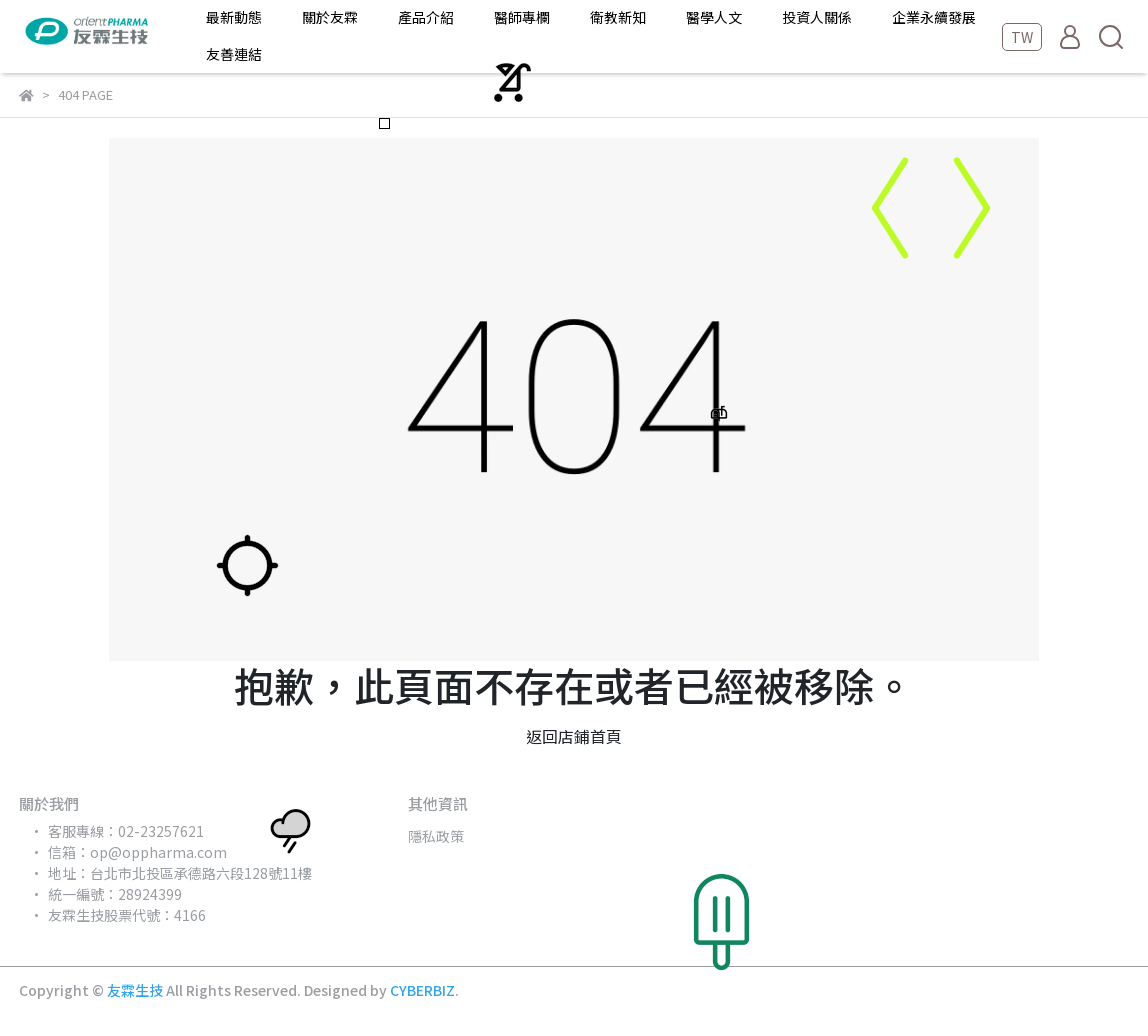 This screenshot has width=1148, height=1036. Describe the element at coordinates (384, 123) in the screenshot. I see `crop image to square aspect ratio` at that location.